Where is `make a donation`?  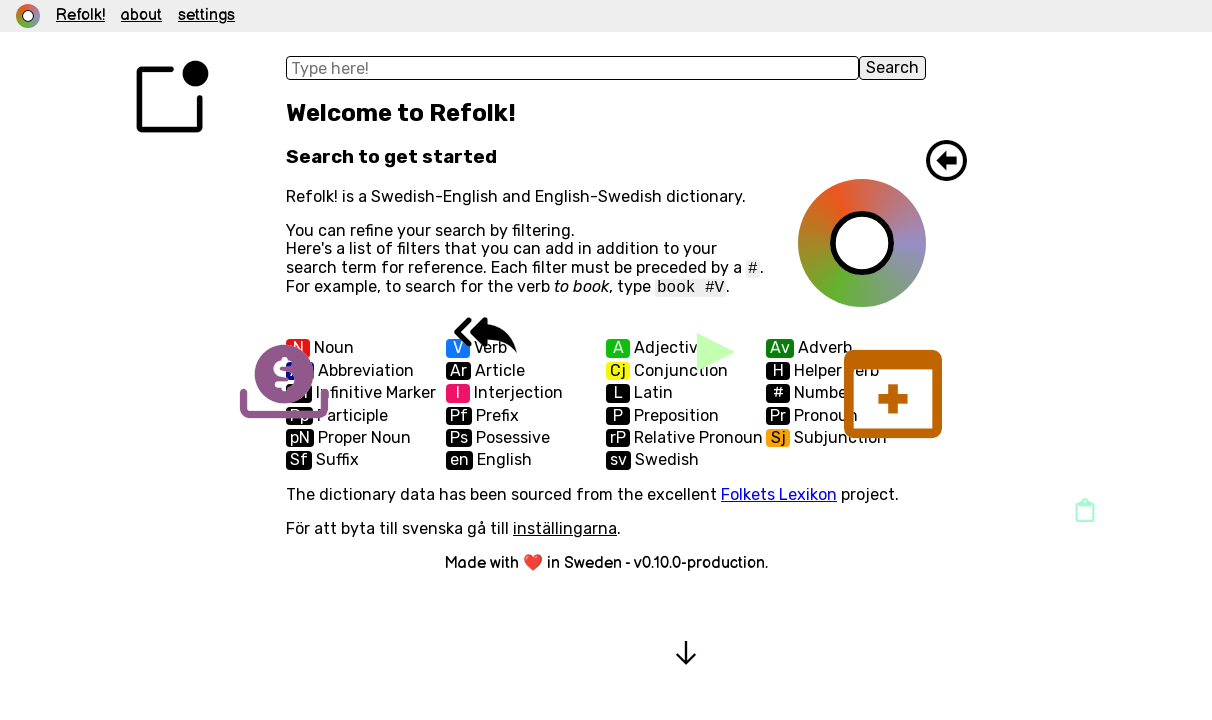 make a donation is located at coordinates (284, 379).